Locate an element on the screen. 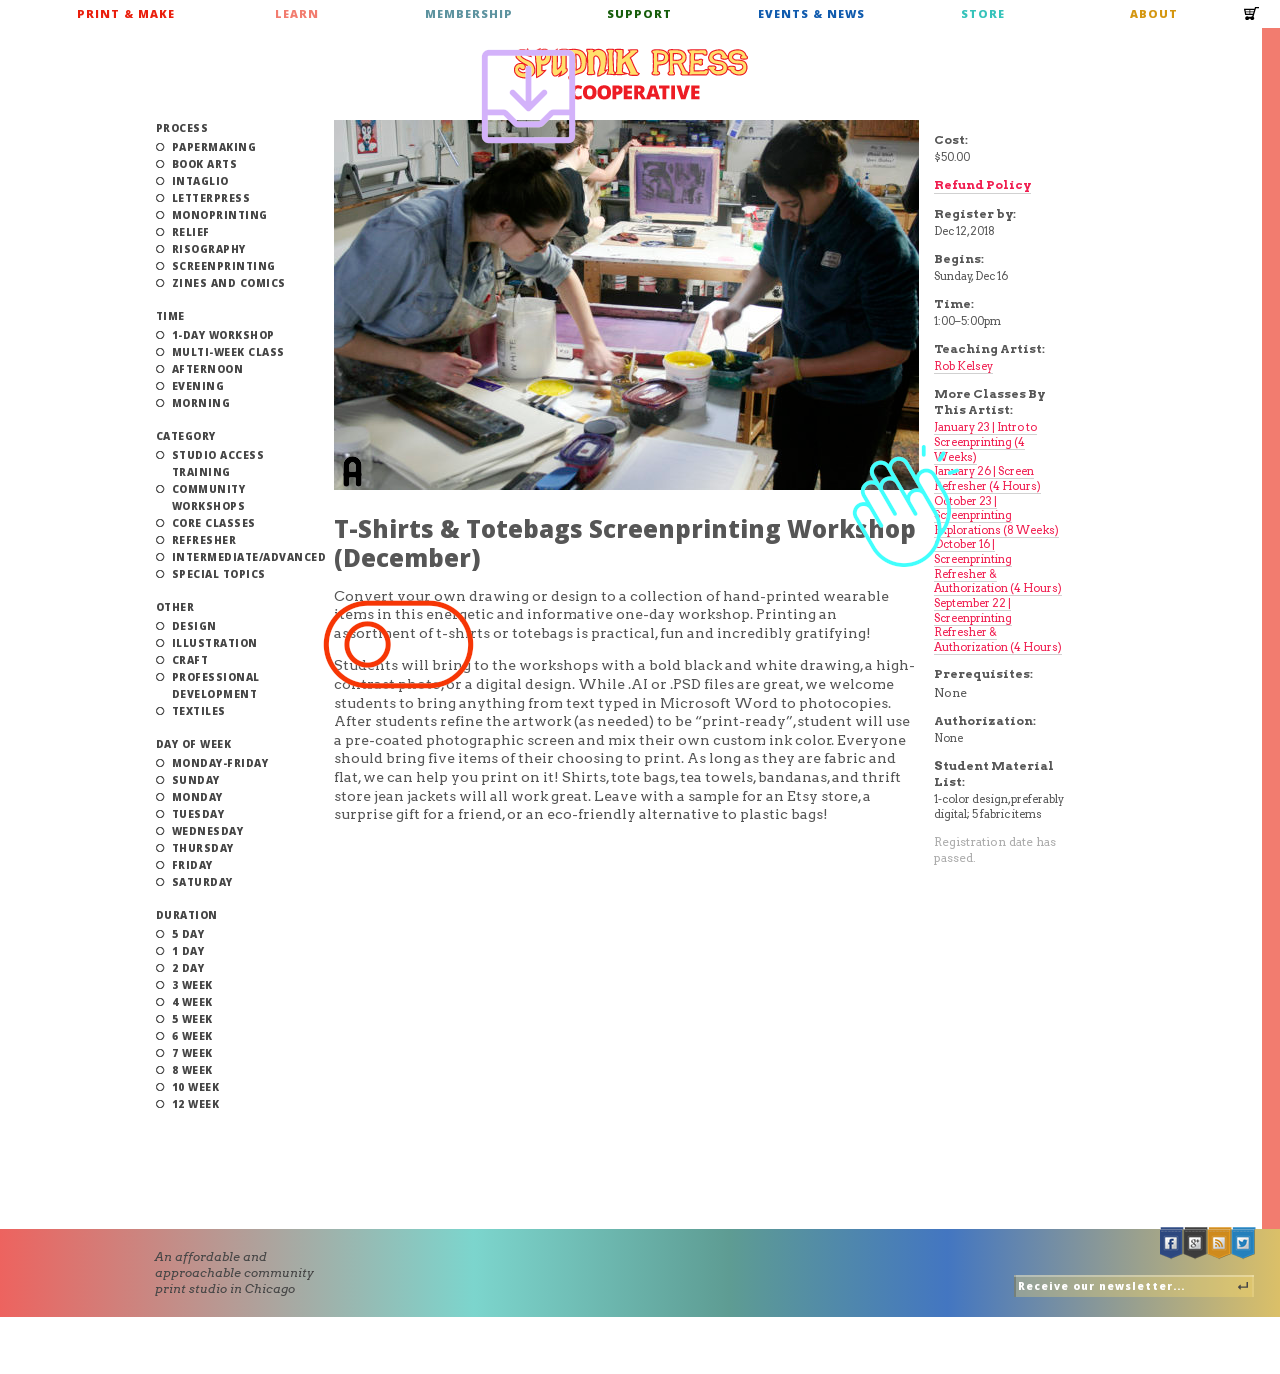 The width and height of the screenshot is (1280, 1374). toggle switch in off position is located at coordinates (398, 644).